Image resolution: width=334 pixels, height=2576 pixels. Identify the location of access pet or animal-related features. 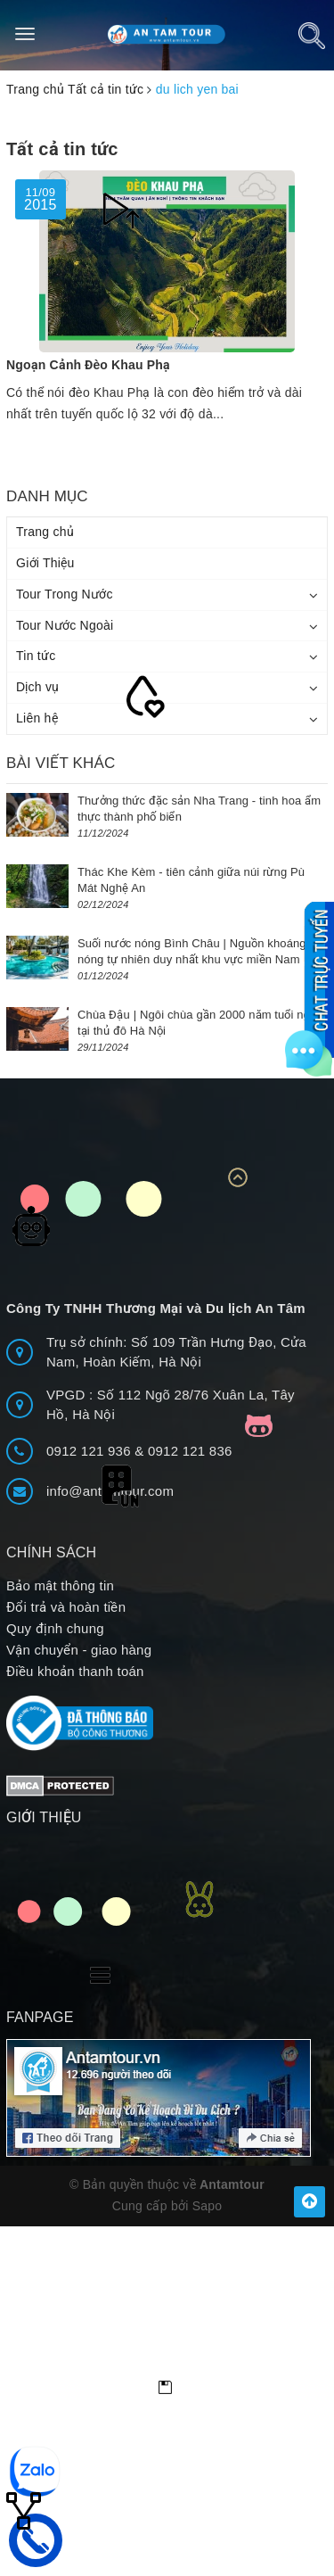
(200, 1900).